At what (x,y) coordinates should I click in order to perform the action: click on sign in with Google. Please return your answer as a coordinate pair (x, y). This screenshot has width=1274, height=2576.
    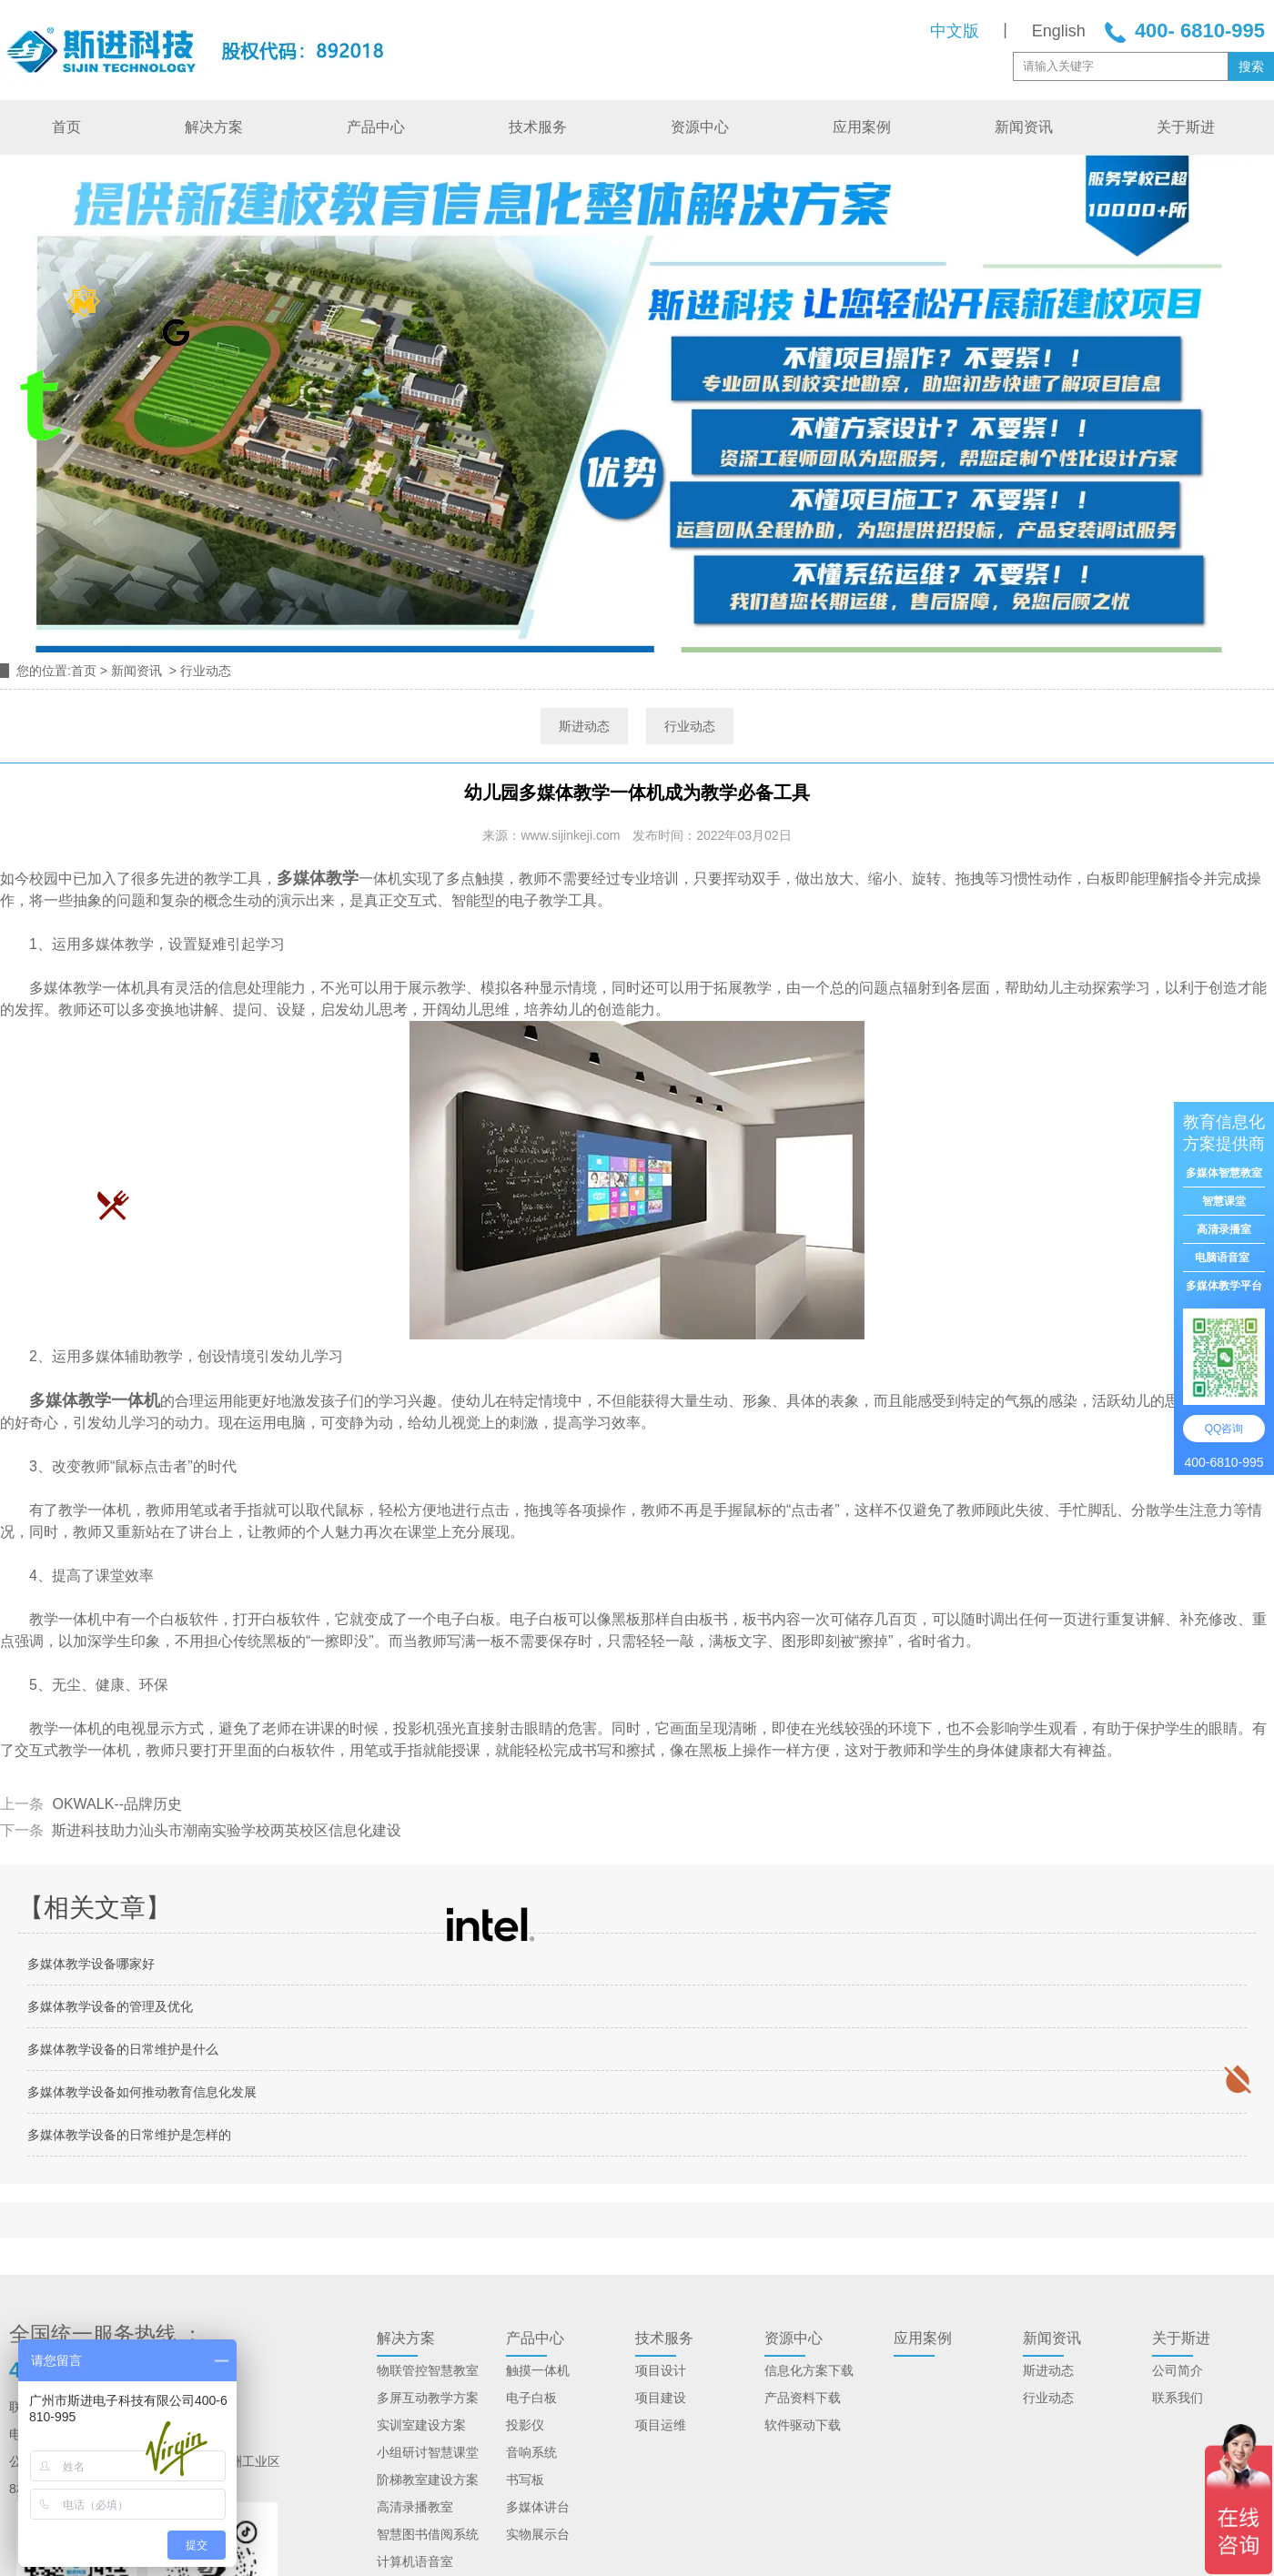
    Looking at the image, I should click on (176, 332).